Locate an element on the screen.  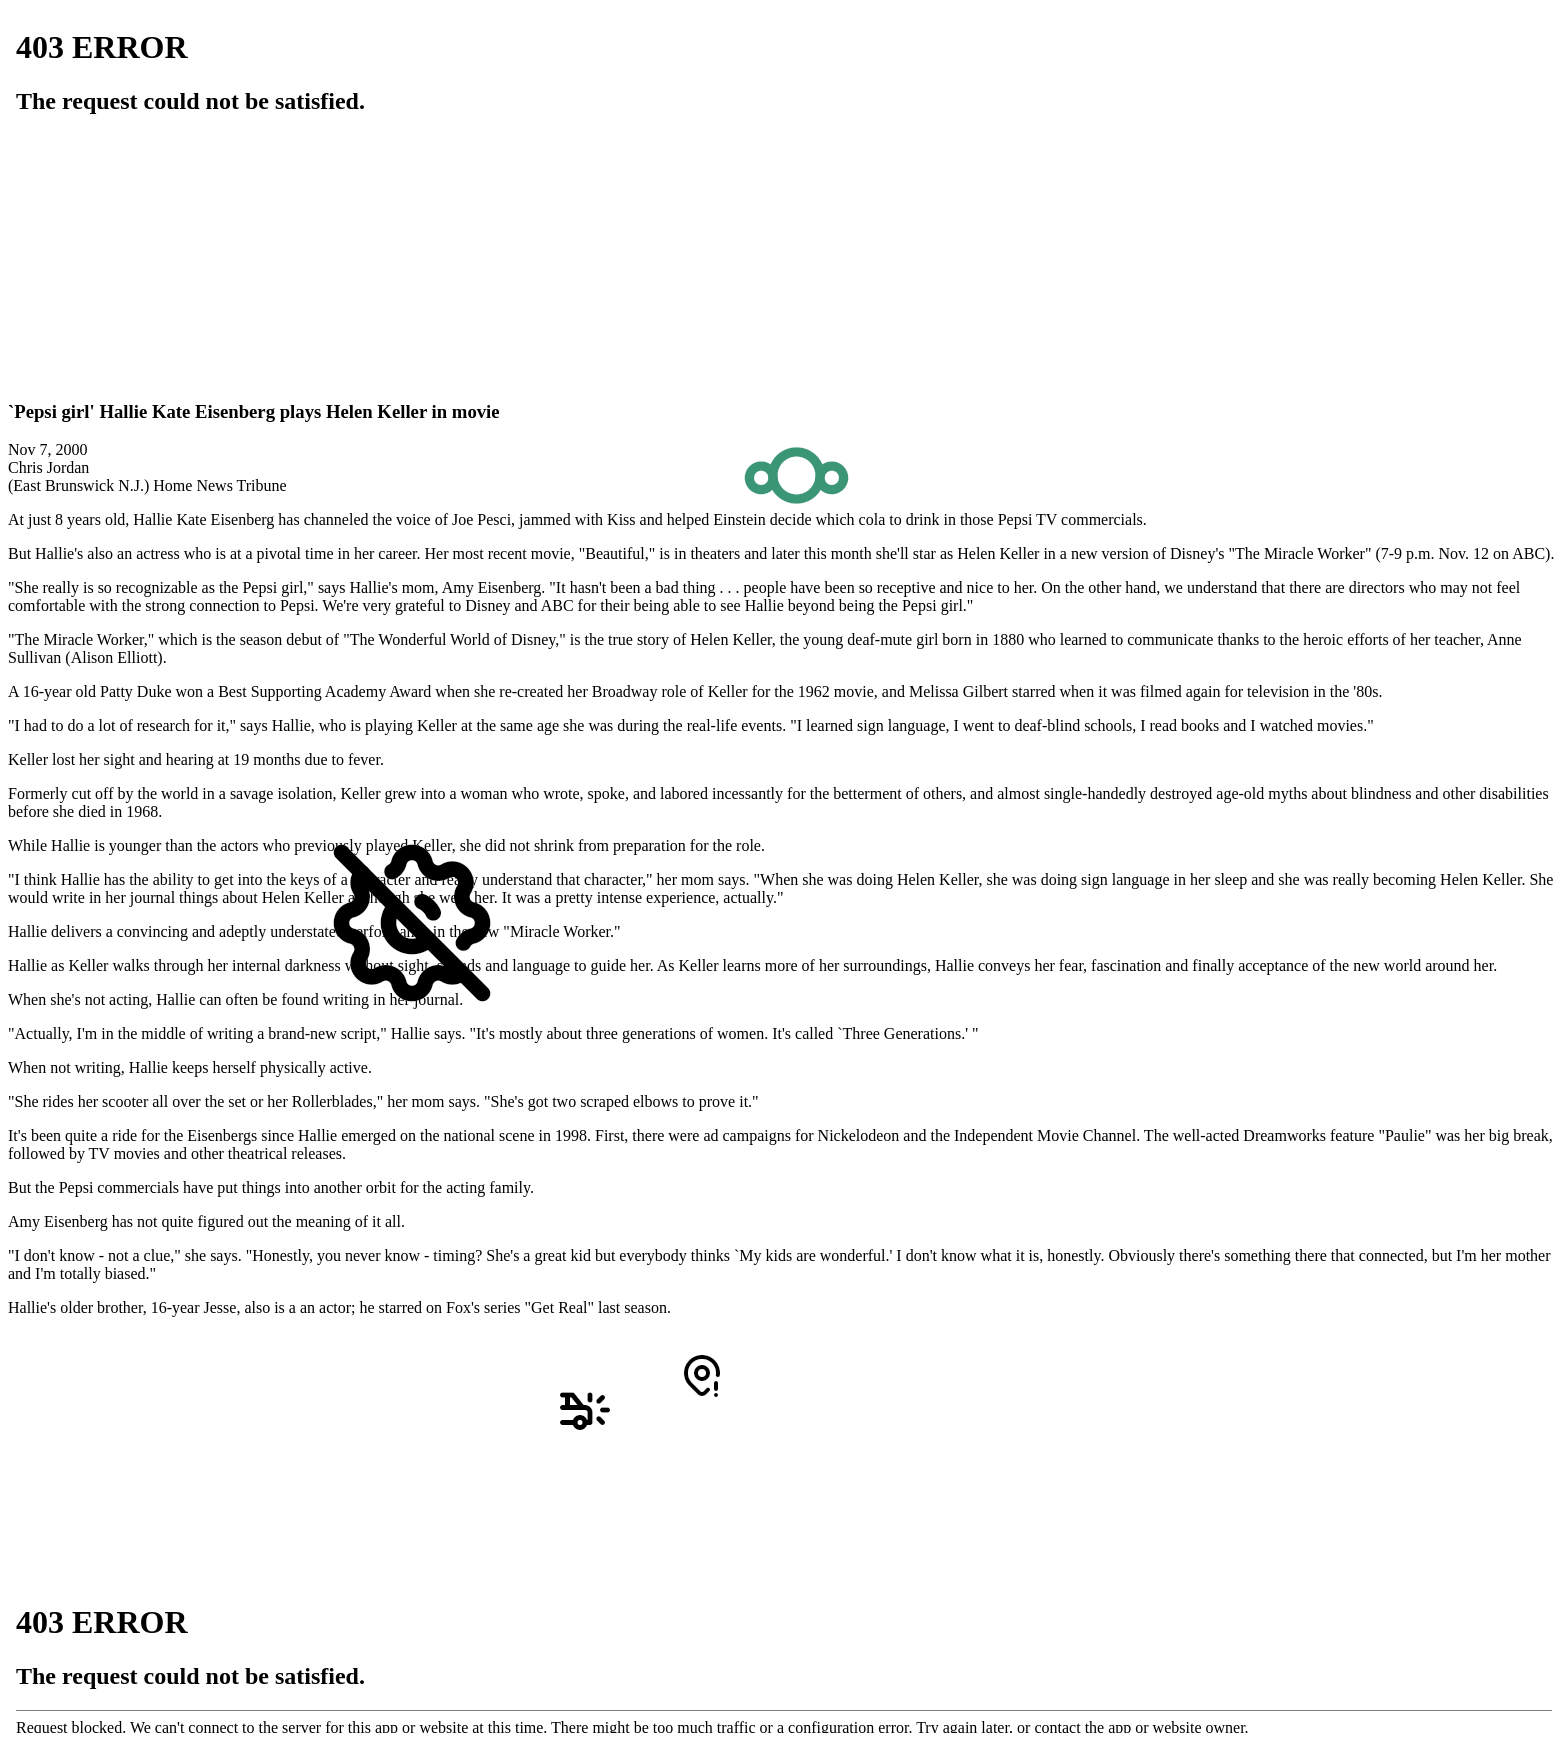
settings are currently disabled is located at coordinates (412, 923).